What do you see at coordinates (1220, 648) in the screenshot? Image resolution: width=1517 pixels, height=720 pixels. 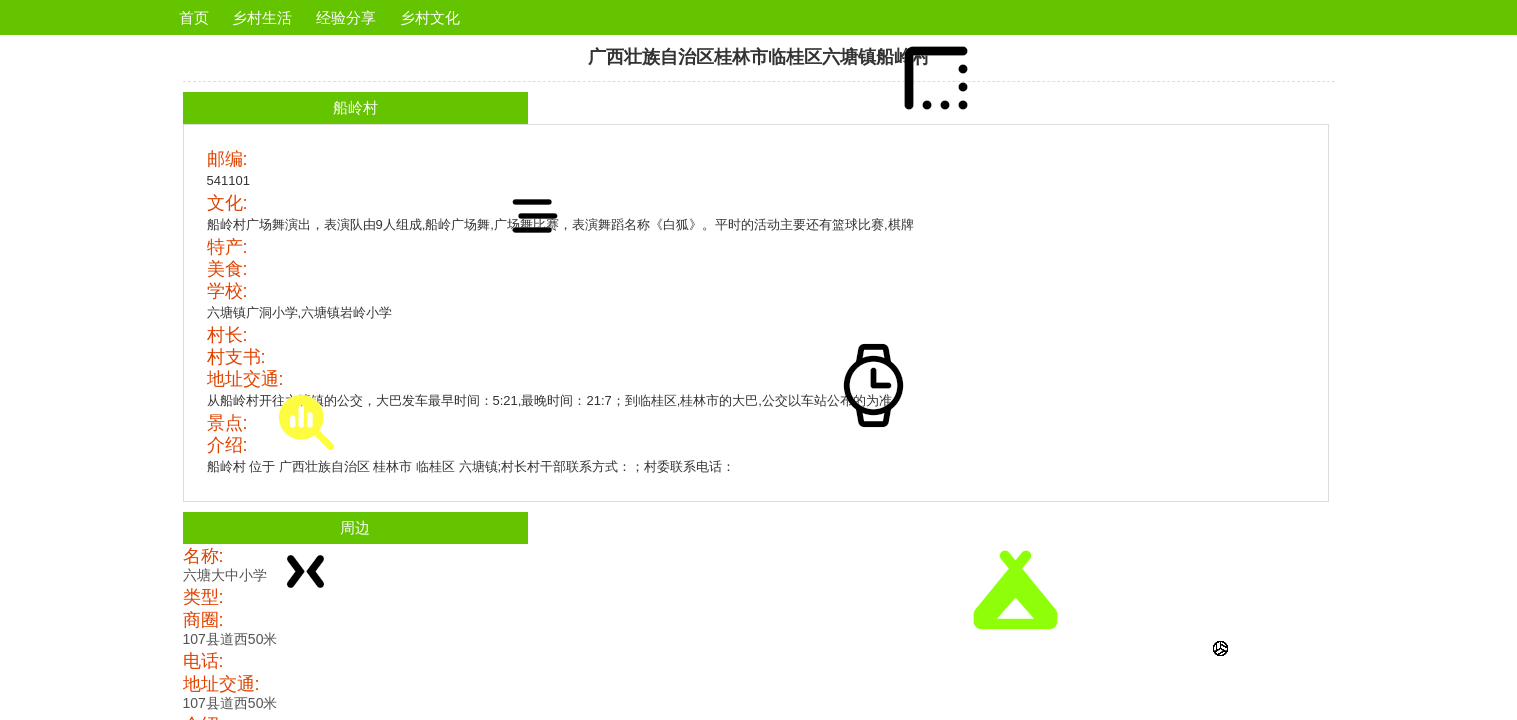 I see `access volleyball or sports content` at bounding box center [1220, 648].